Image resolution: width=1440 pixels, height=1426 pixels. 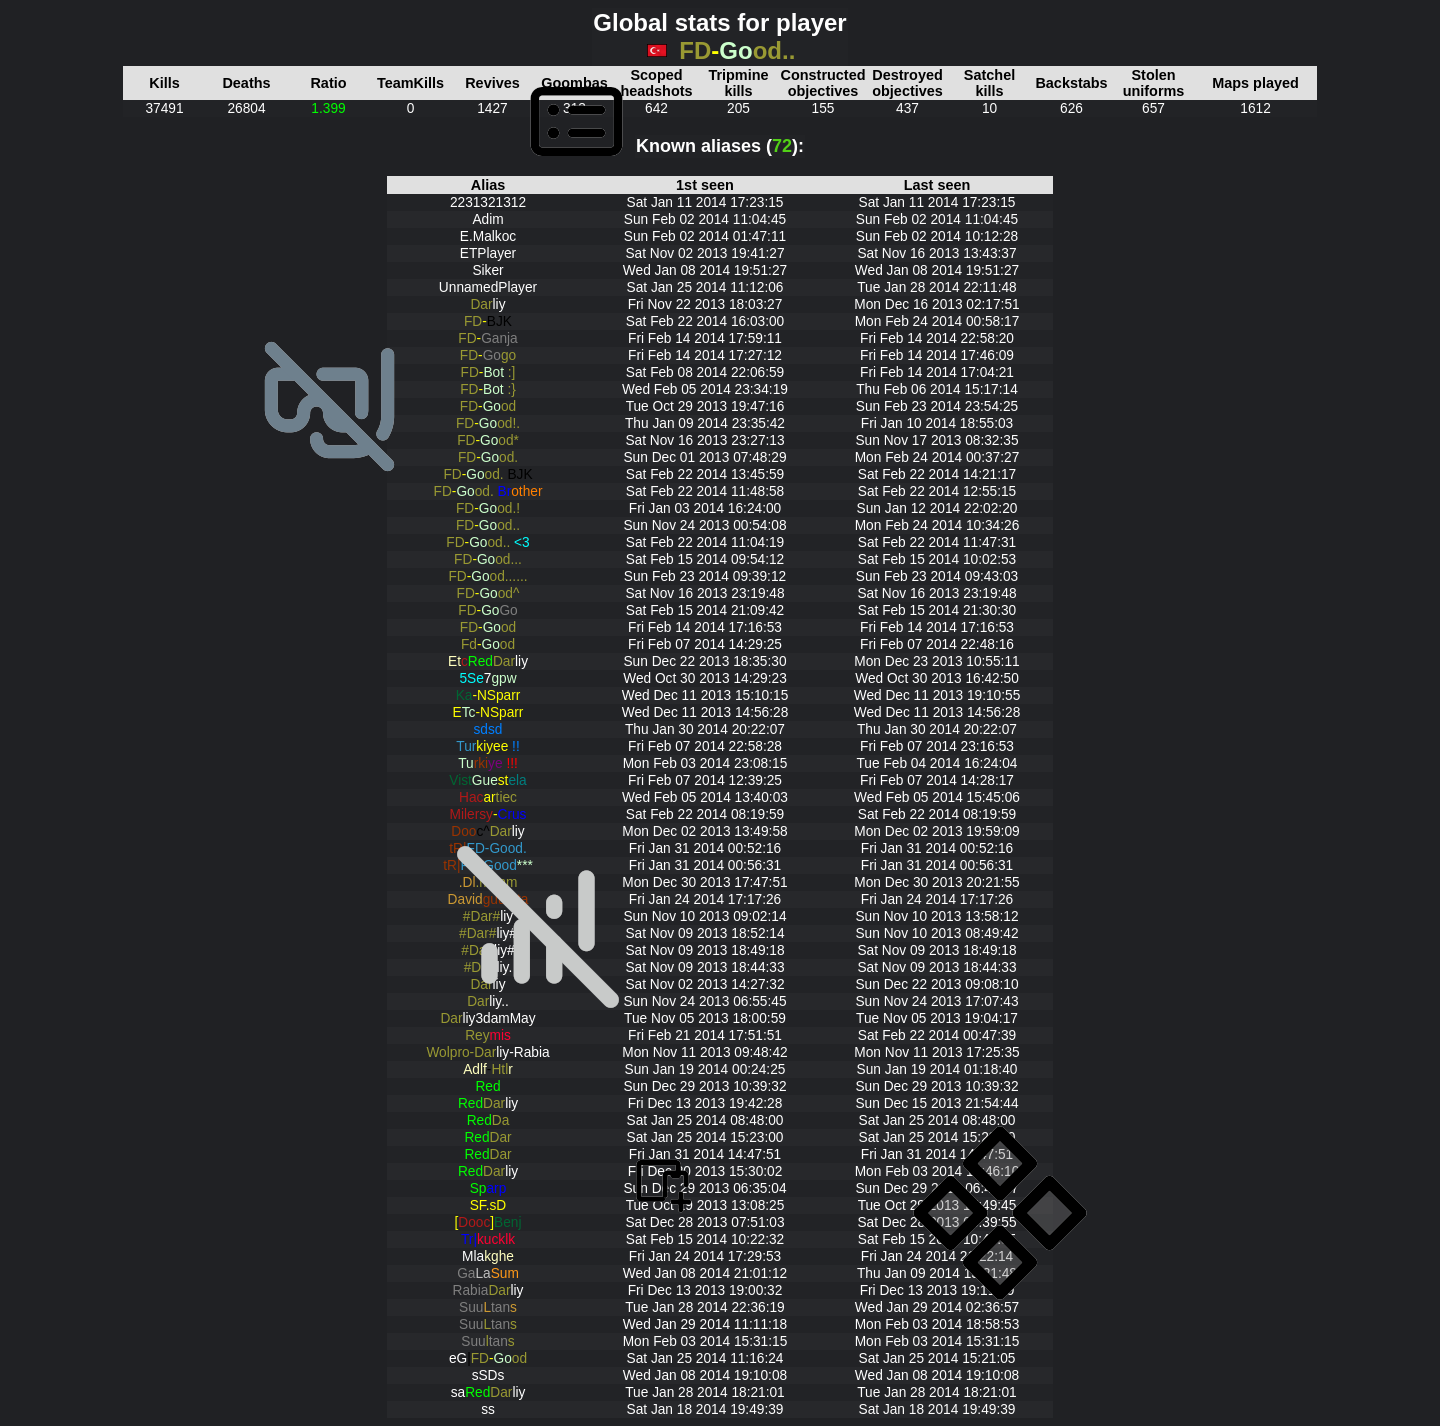 I want to click on view list items or menu options, so click(x=576, y=121).